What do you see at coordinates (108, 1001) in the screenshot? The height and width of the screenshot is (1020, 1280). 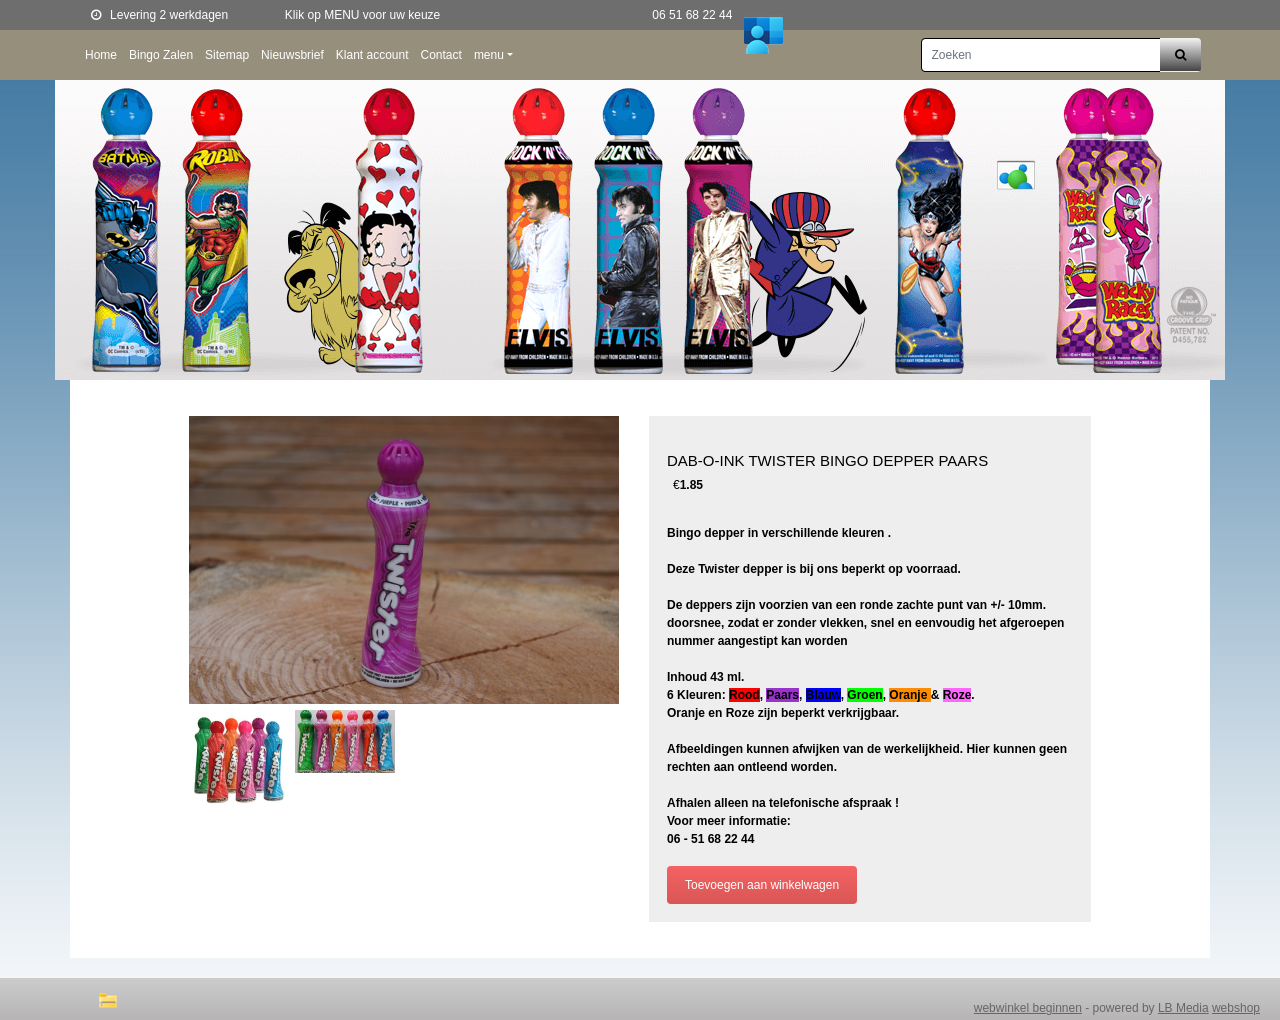 I see `open a compressed zip folder` at bounding box center [108, 1001].